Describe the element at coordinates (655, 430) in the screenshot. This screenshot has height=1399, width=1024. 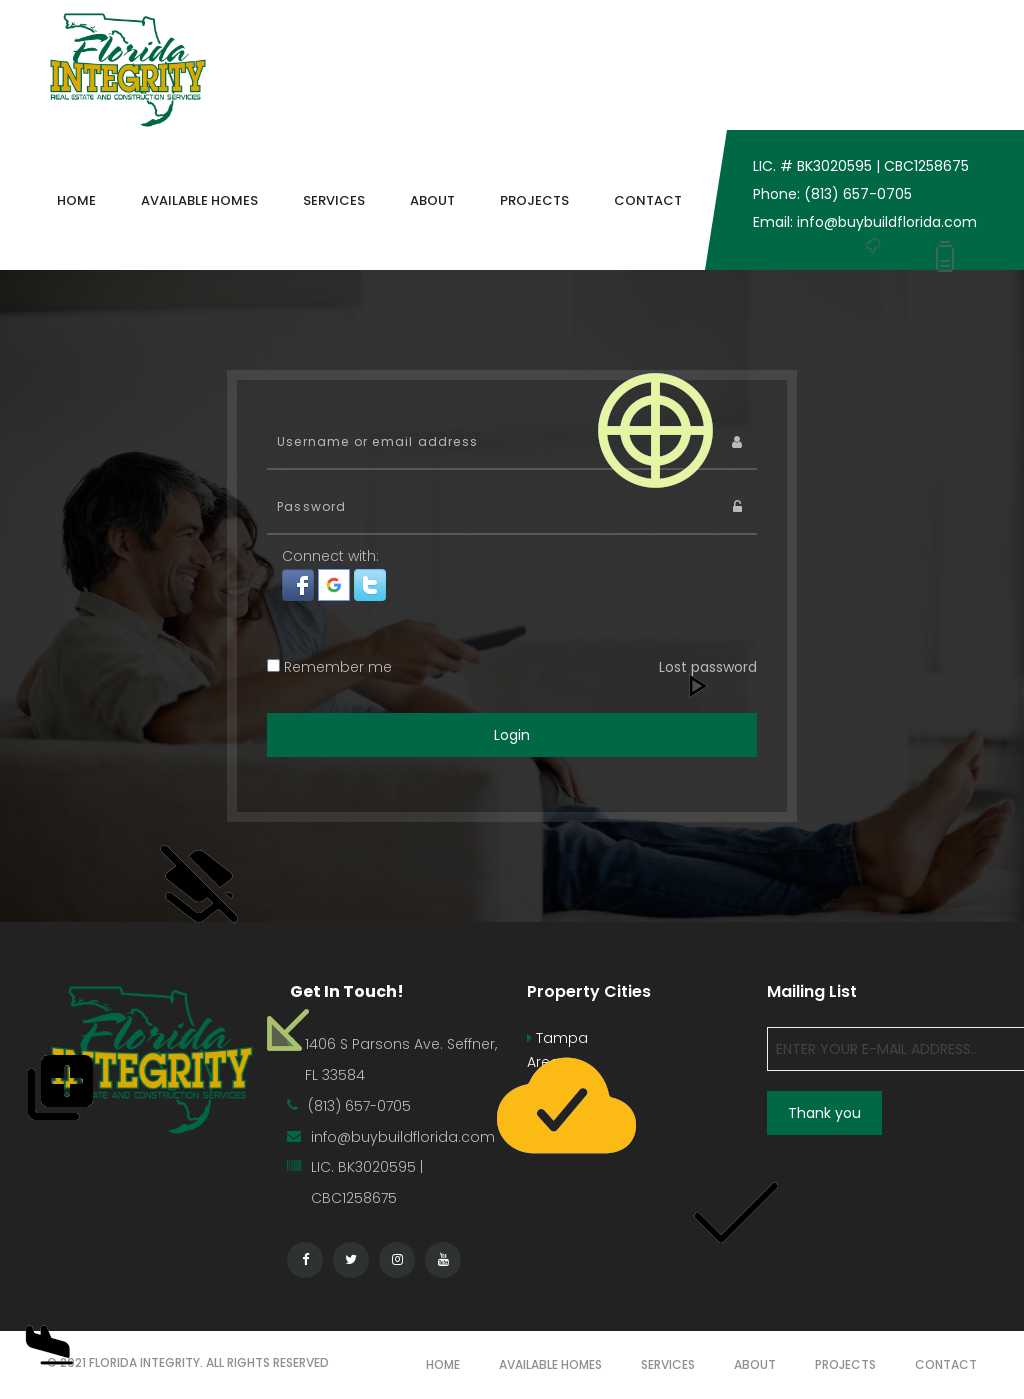
I see `view polar chart or radial data visualization` at that location.